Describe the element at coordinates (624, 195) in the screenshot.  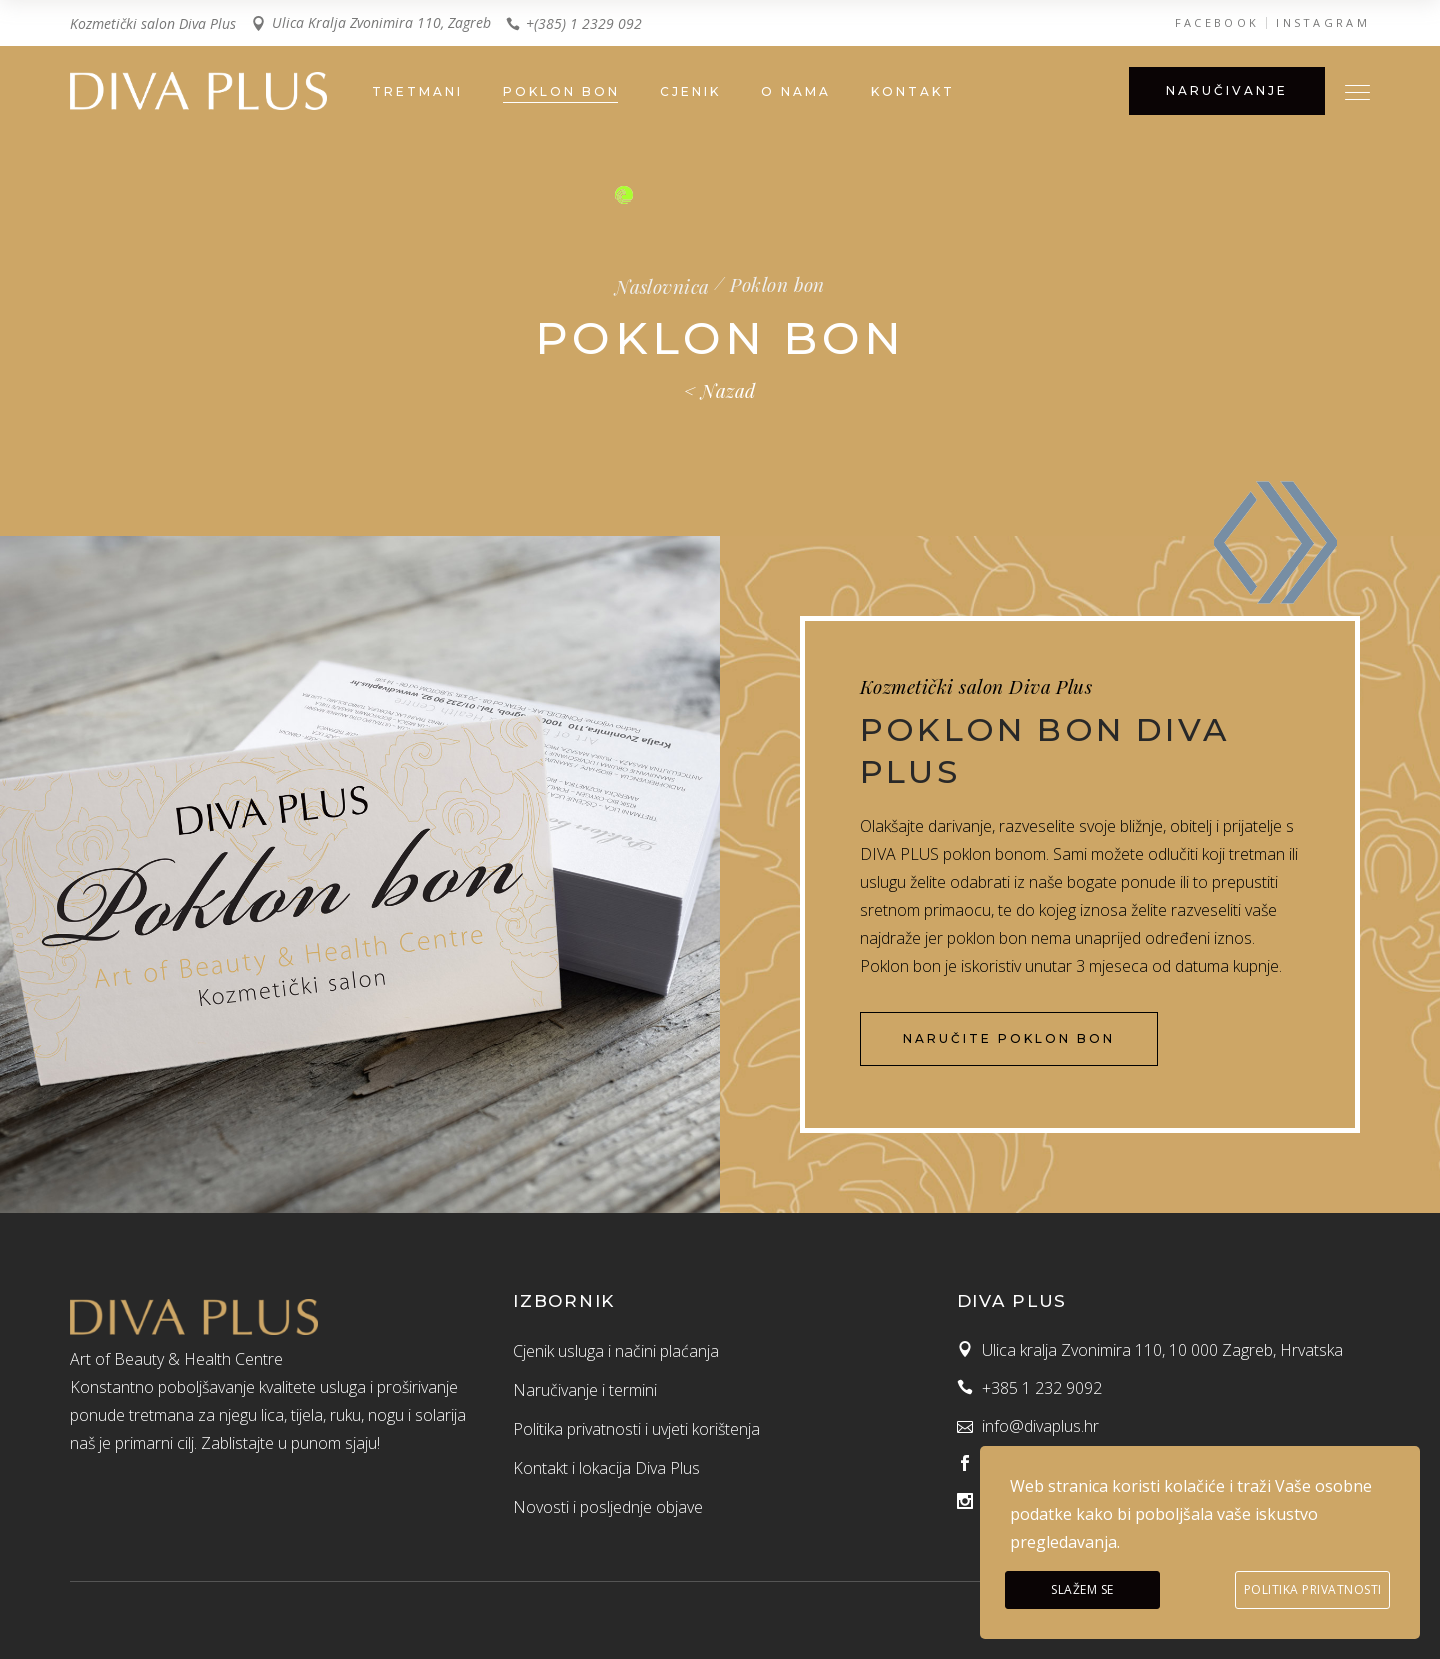
I see `open BitTorrent application` at that location.